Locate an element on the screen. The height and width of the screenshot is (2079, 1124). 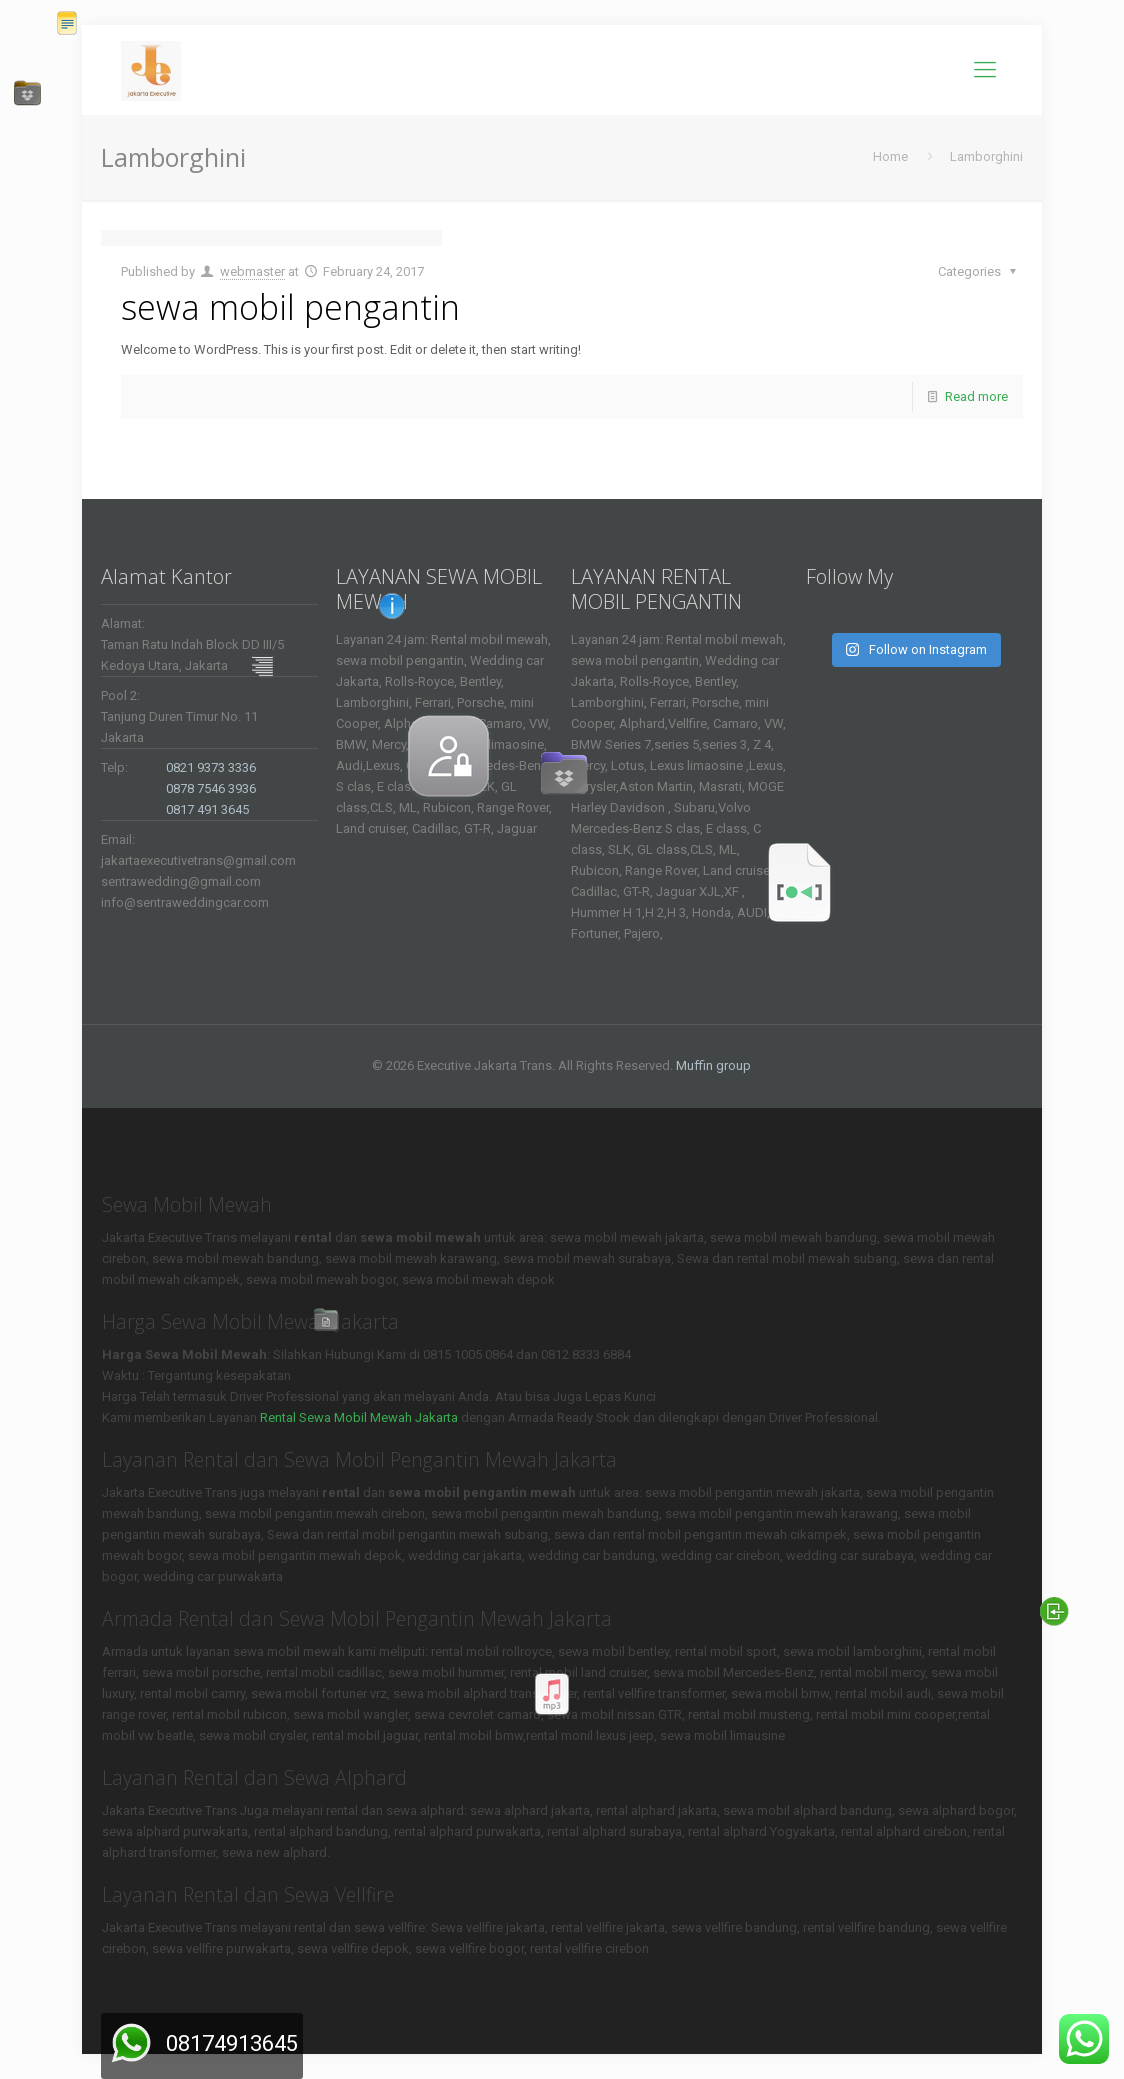
align text to the right margin is located at coordinates (262, 665).